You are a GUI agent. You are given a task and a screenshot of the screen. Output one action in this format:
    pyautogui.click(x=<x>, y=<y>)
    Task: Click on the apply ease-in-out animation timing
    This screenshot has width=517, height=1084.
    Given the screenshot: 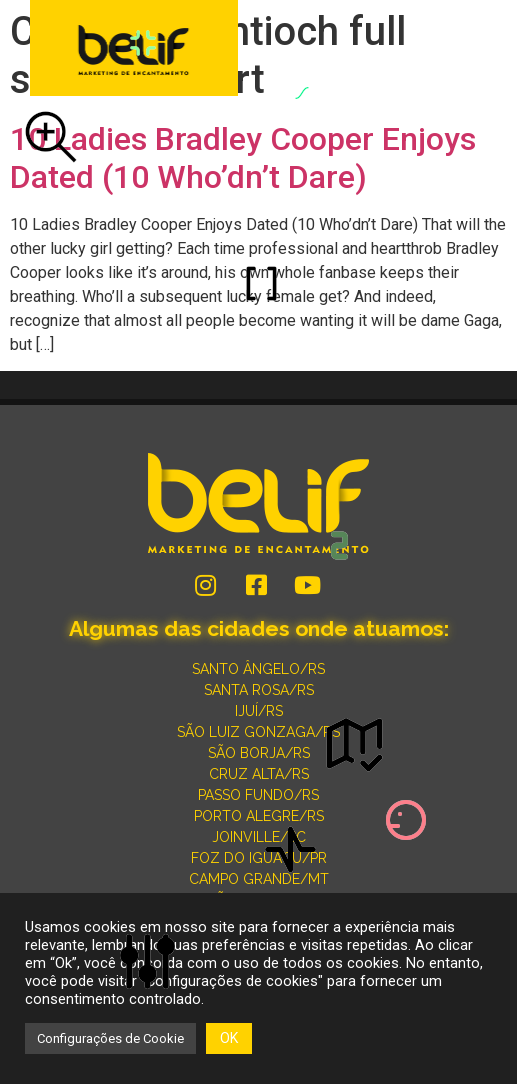 What is the action you would take?
    pyautogui.click(x=302, y=93)
    